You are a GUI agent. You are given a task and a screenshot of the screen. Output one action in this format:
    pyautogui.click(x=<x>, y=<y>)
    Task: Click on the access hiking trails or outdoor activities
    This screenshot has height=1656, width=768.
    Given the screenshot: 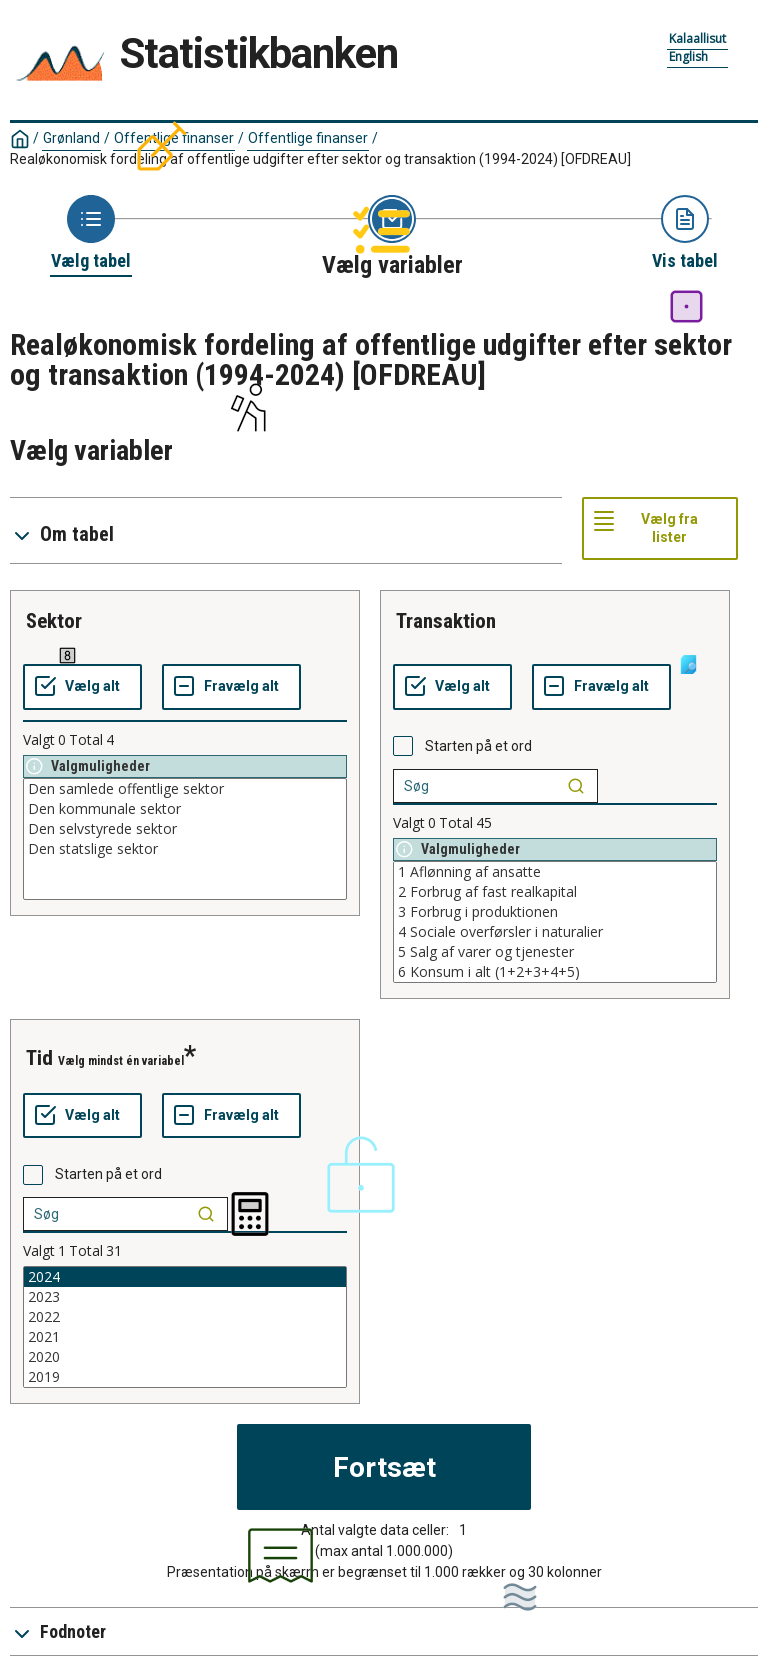 What is the action you would take?
    pyautogui.click(x=250, y=407)
    